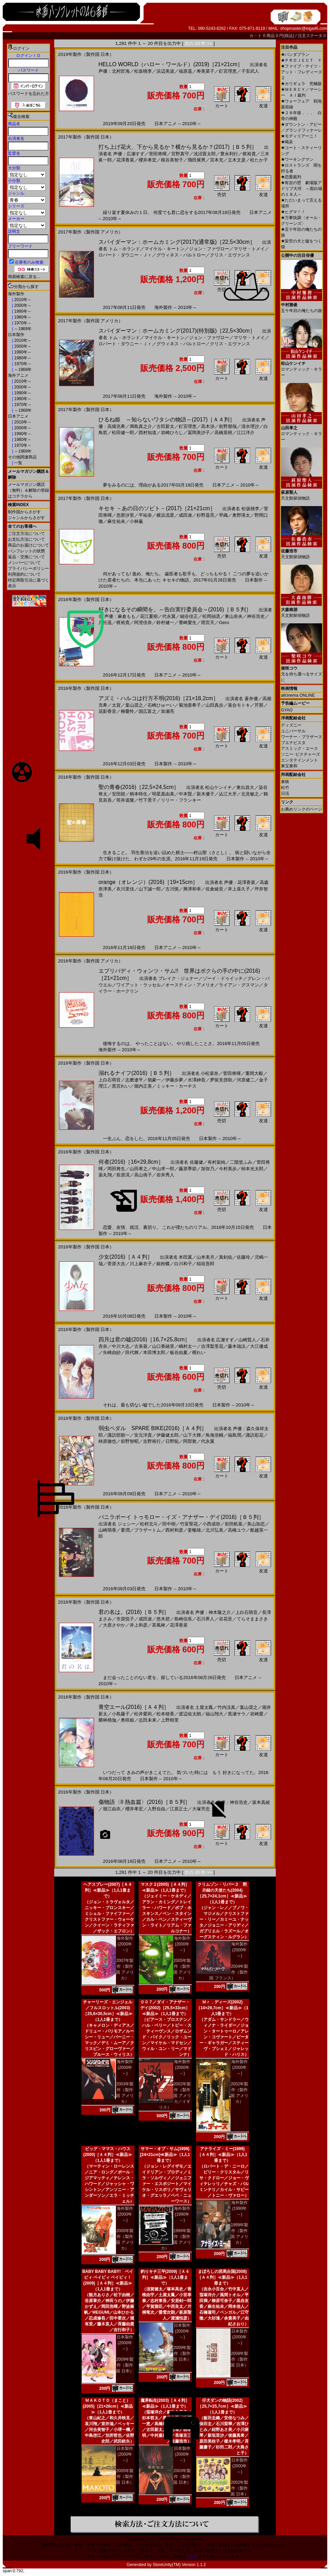 This screenshot has height=2576, width=330. I want to click on indicates premium or verified security status, so click(85, 627).